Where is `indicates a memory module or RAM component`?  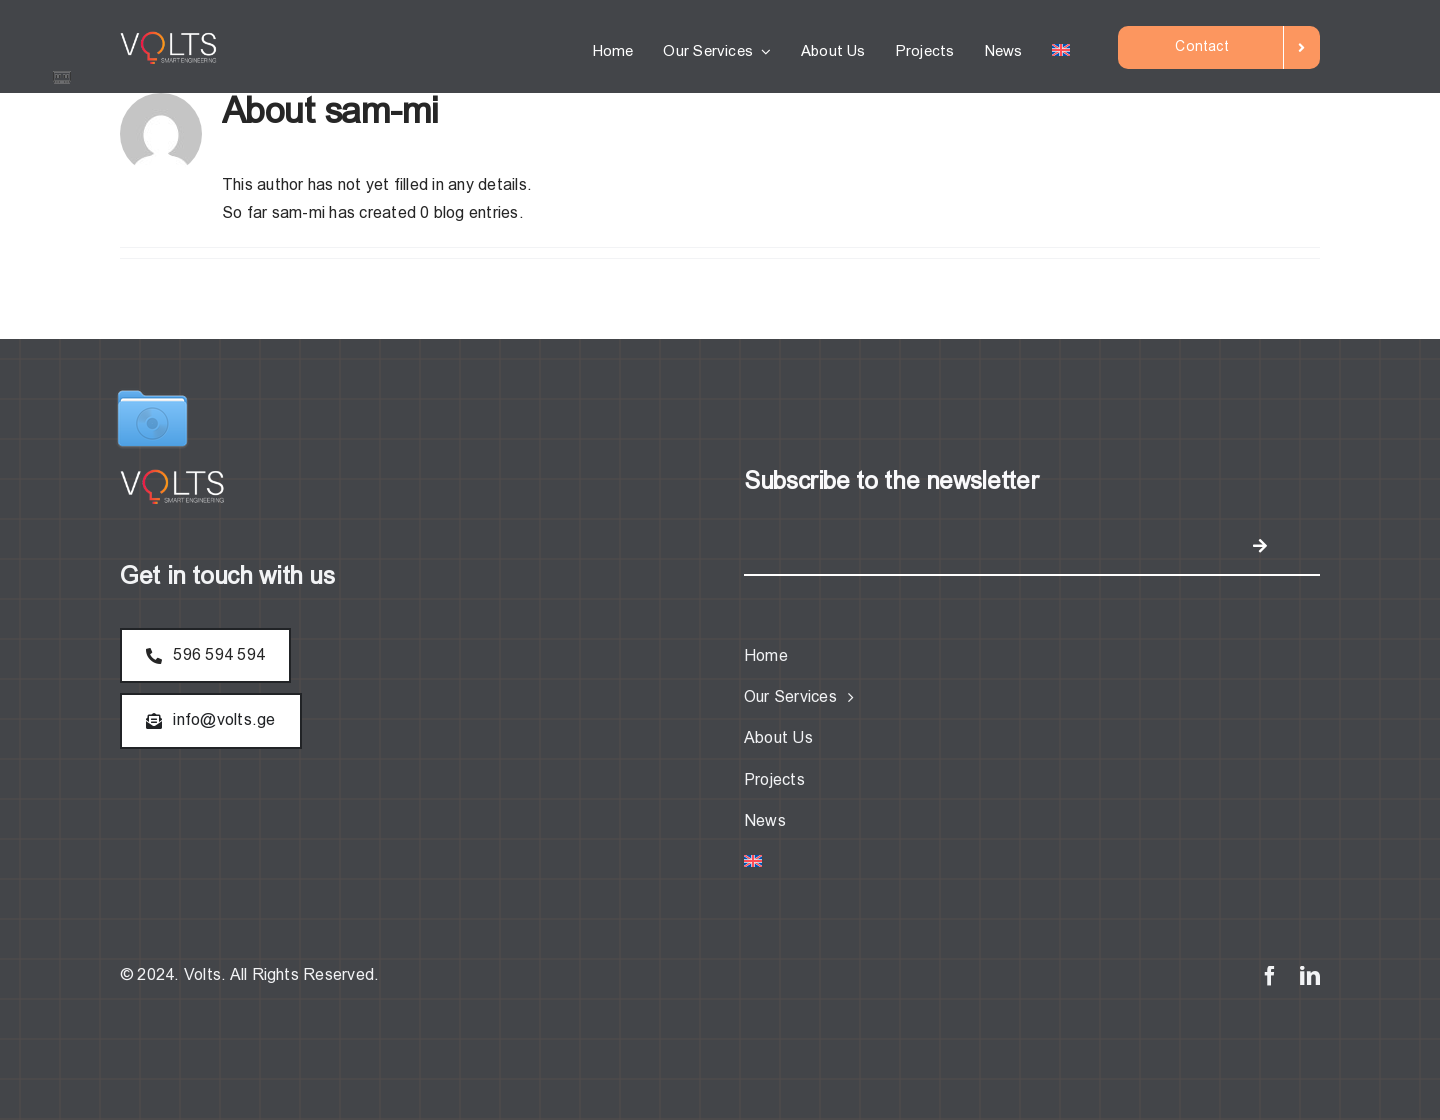
indicates a memory module or RAM component is located at coordinates (62, 78).